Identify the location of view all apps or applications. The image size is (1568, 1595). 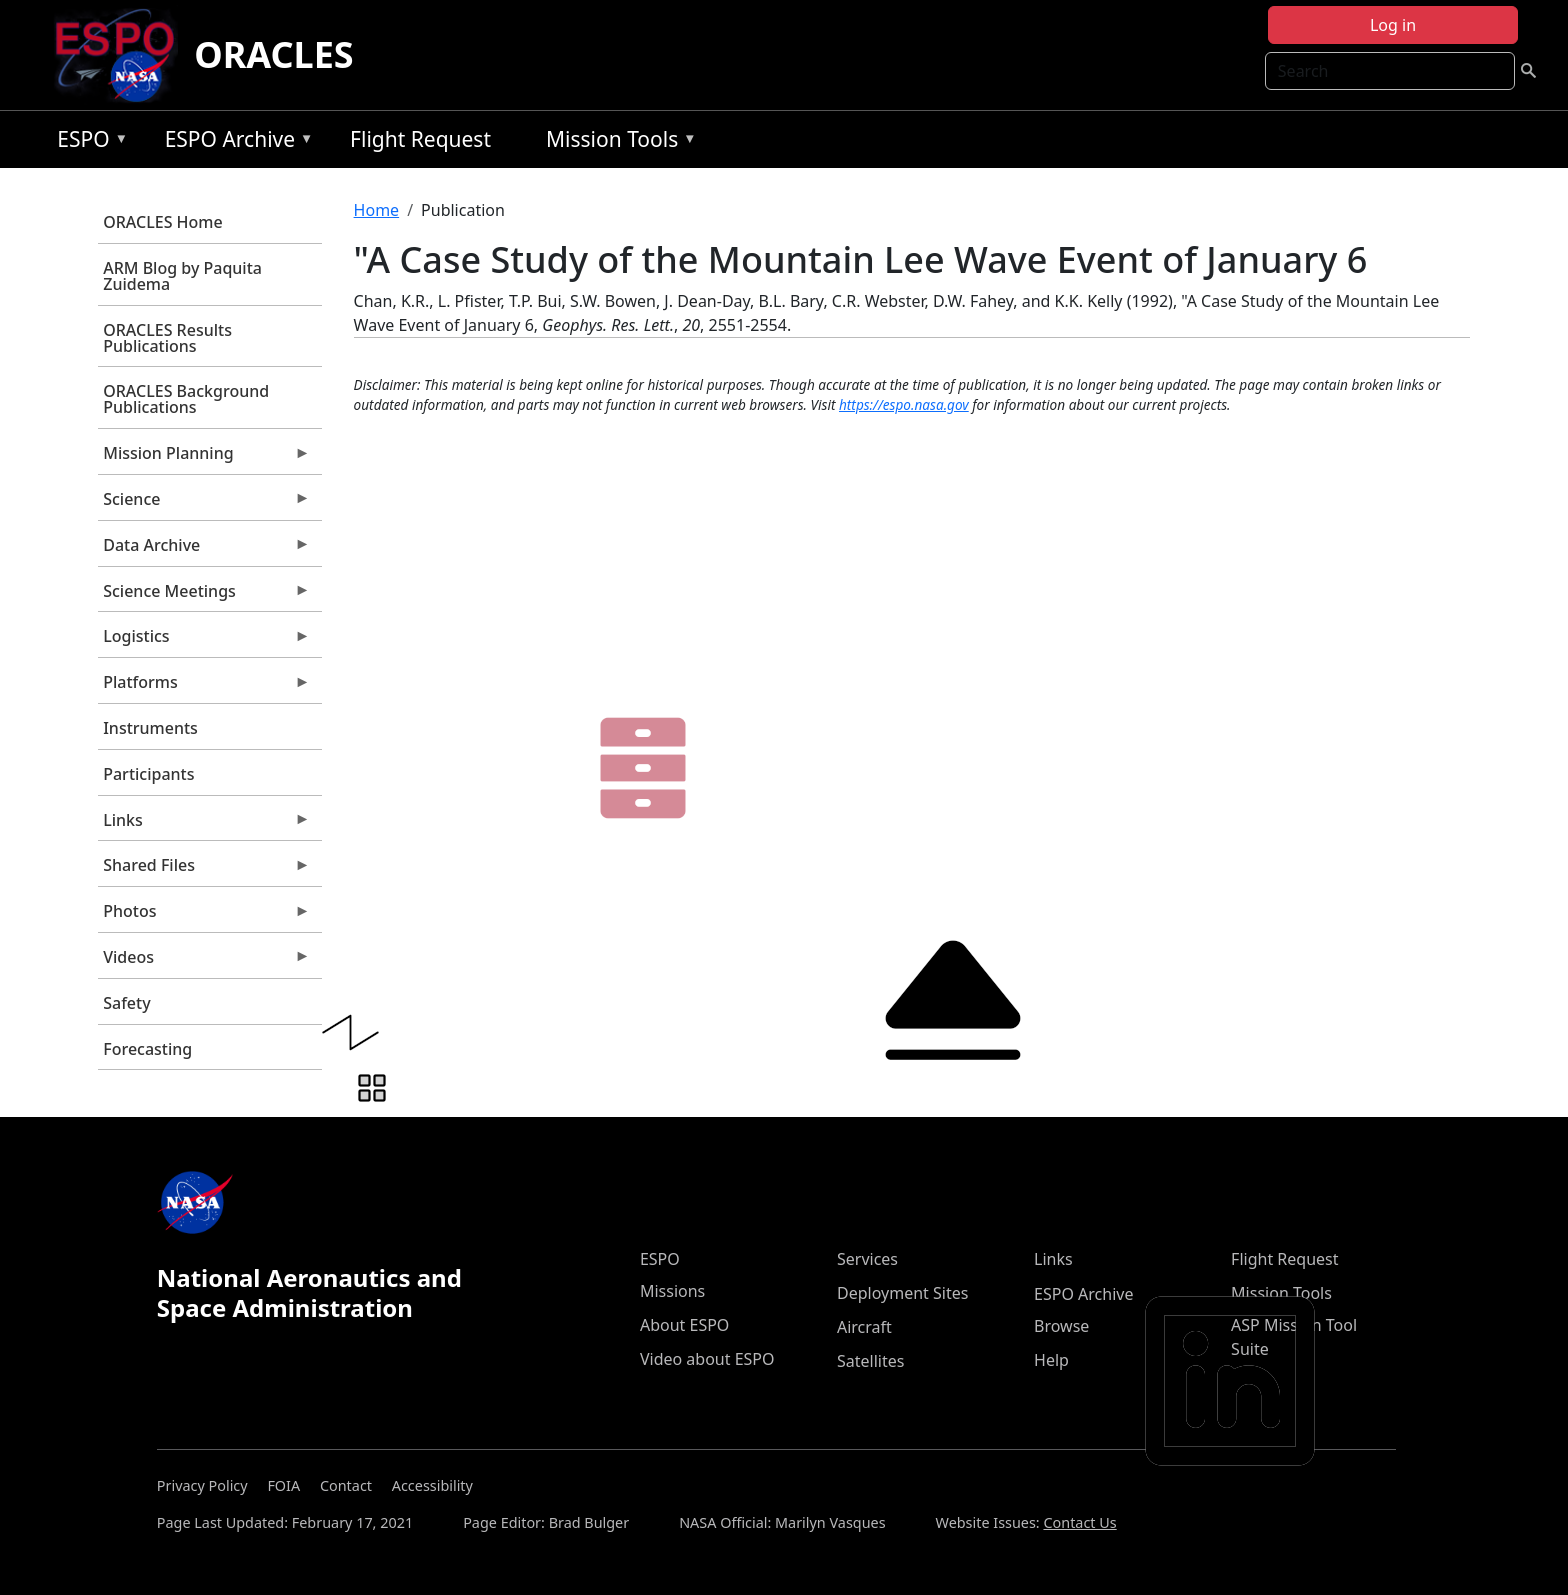
(372, 1088).